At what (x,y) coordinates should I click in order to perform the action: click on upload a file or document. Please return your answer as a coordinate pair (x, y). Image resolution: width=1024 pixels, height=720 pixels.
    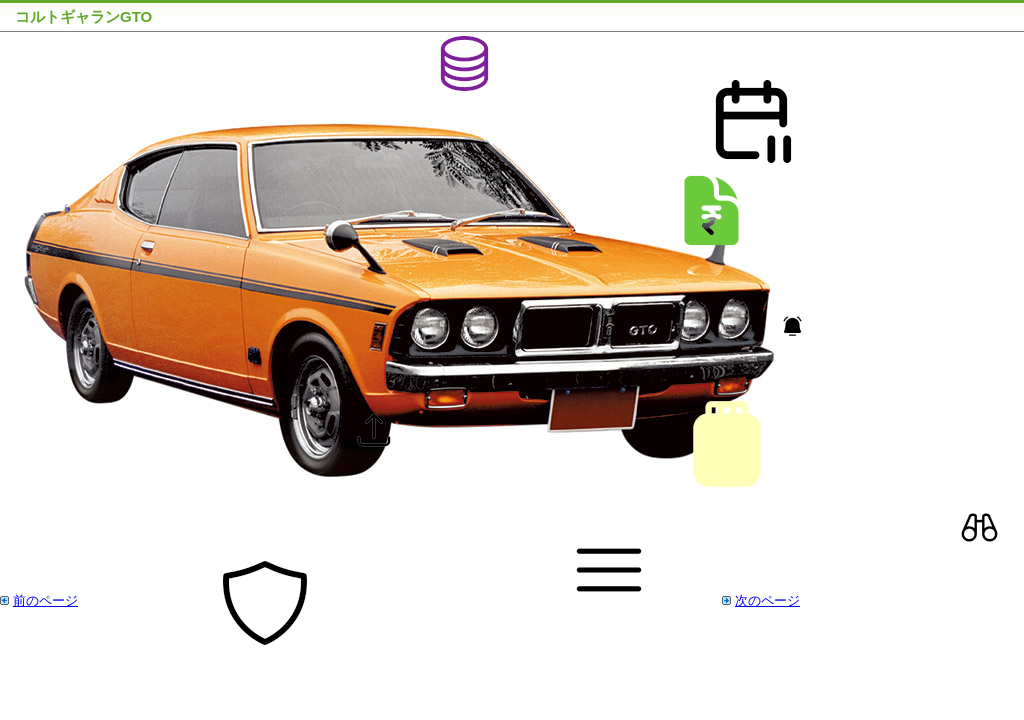
    Looking at the image, I should click on (374, 430).